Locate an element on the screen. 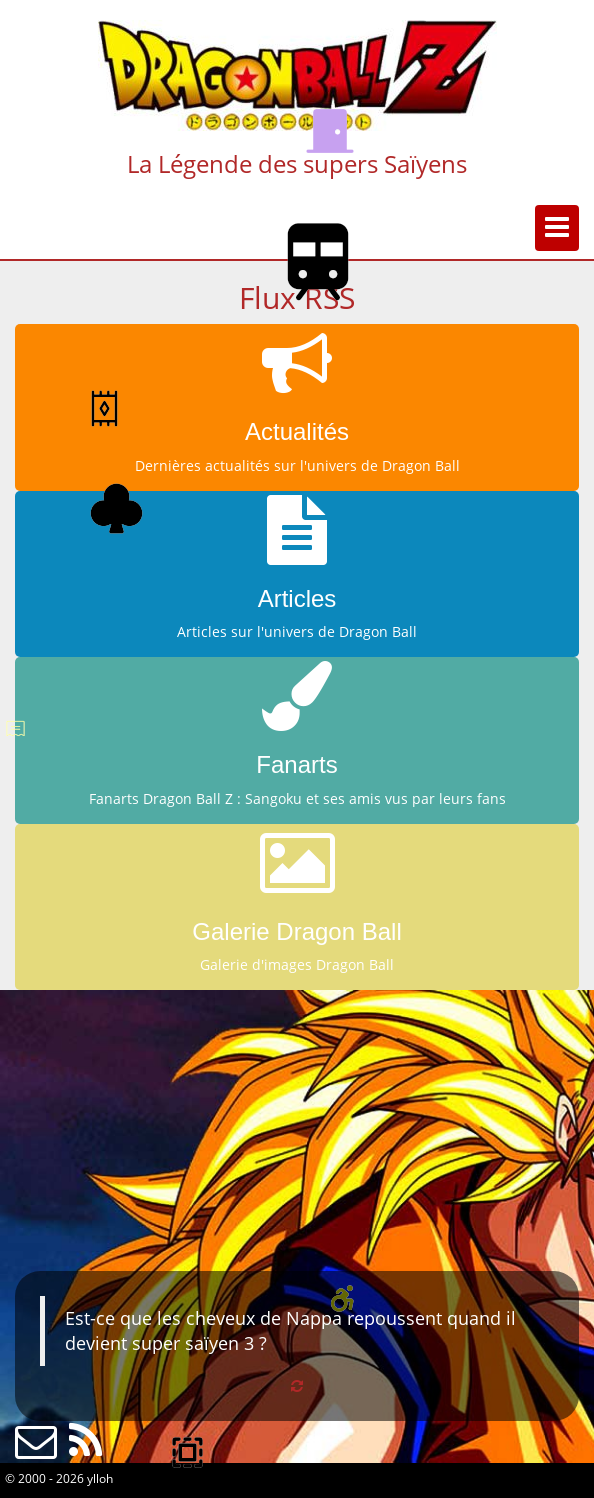  select all items is located at coordinates (187, 1452).